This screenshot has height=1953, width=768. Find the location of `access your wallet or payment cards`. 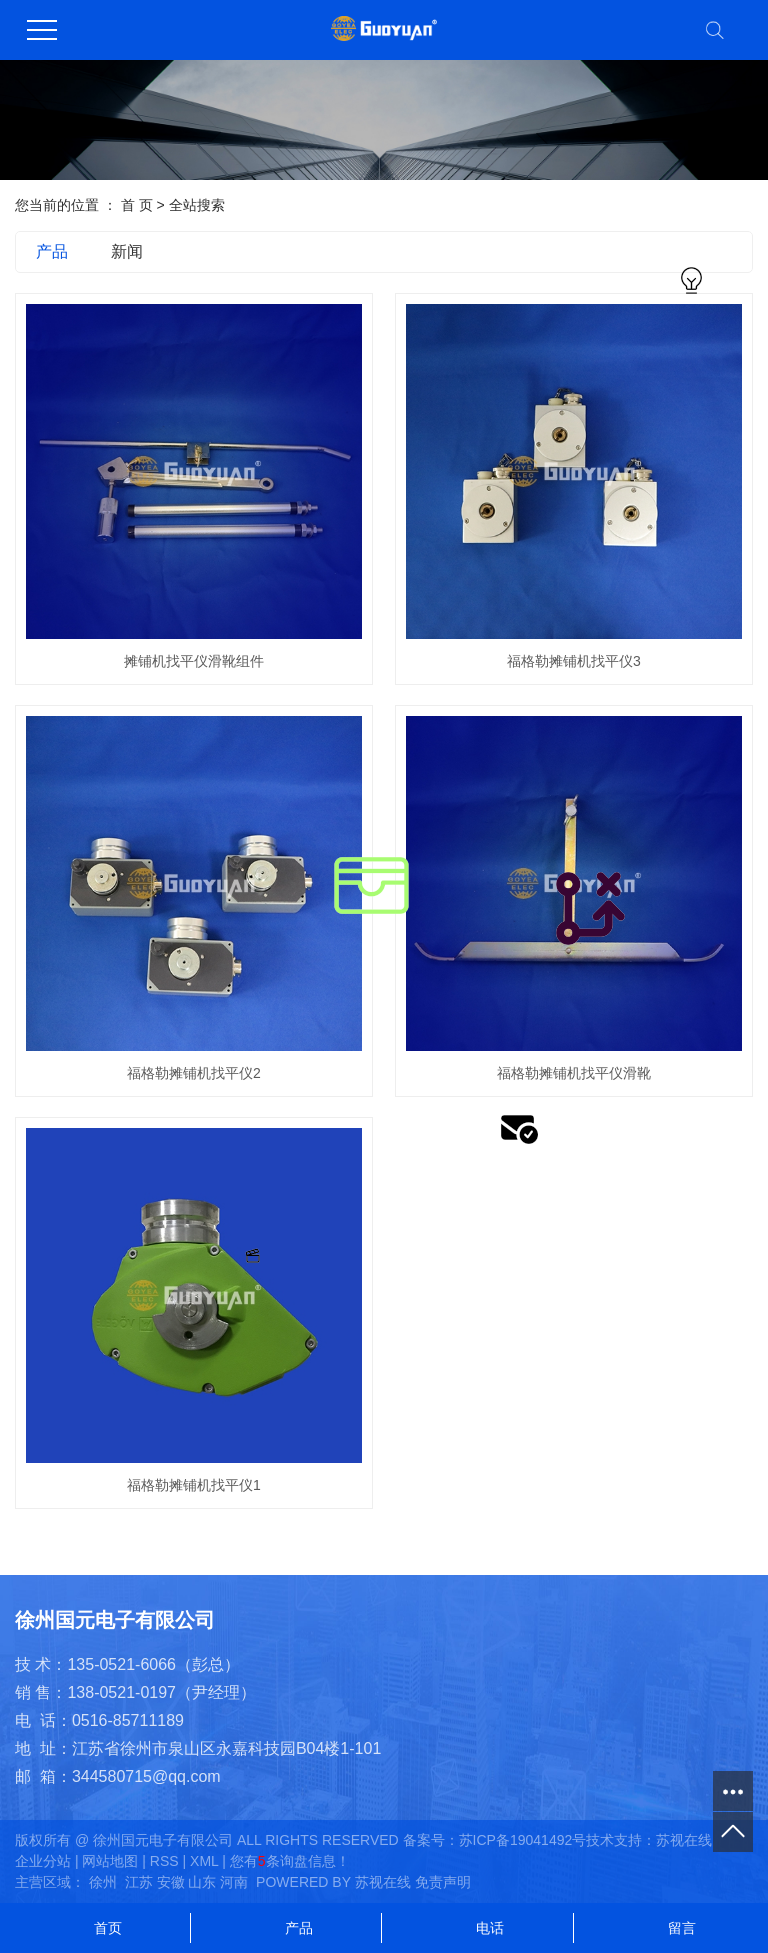

access your wallet or payment cards is located at coordinates (371, 885).